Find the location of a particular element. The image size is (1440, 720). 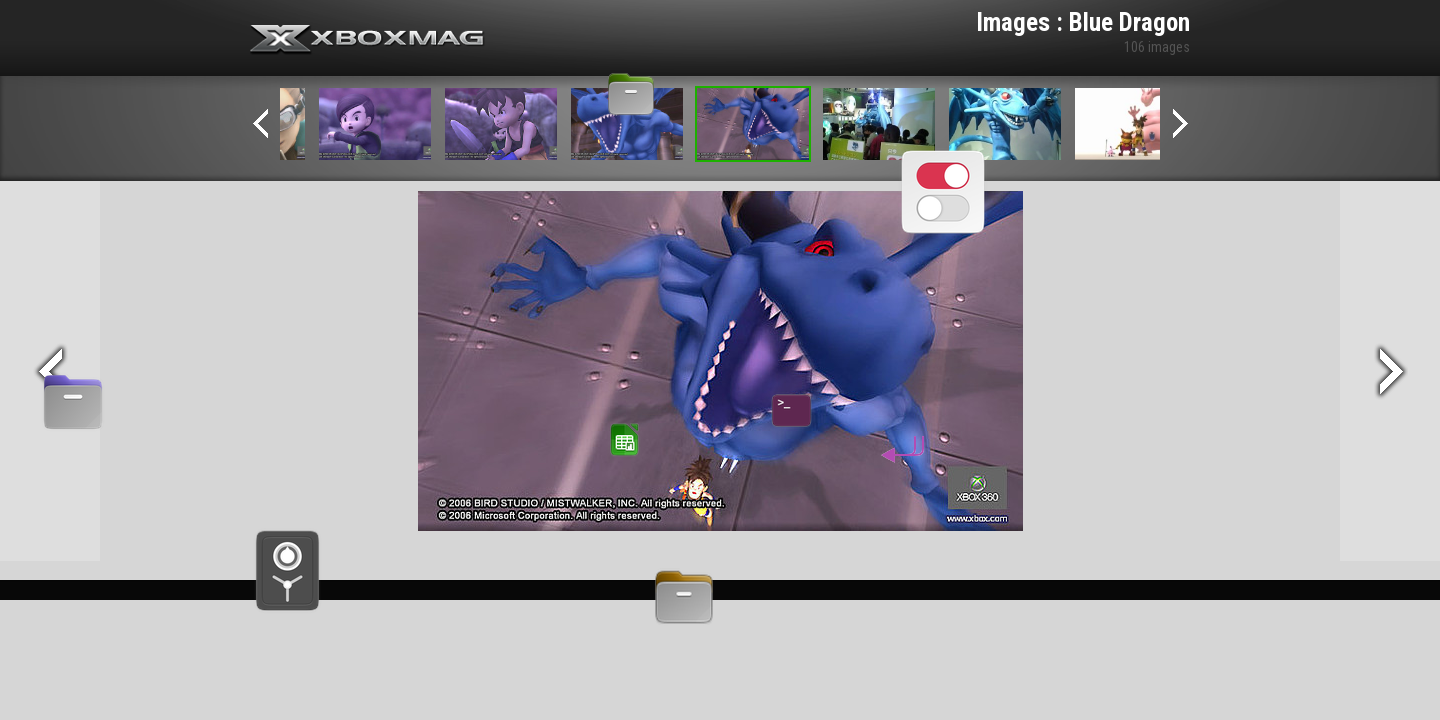

open terminal application is located at coordinates (791, 410).